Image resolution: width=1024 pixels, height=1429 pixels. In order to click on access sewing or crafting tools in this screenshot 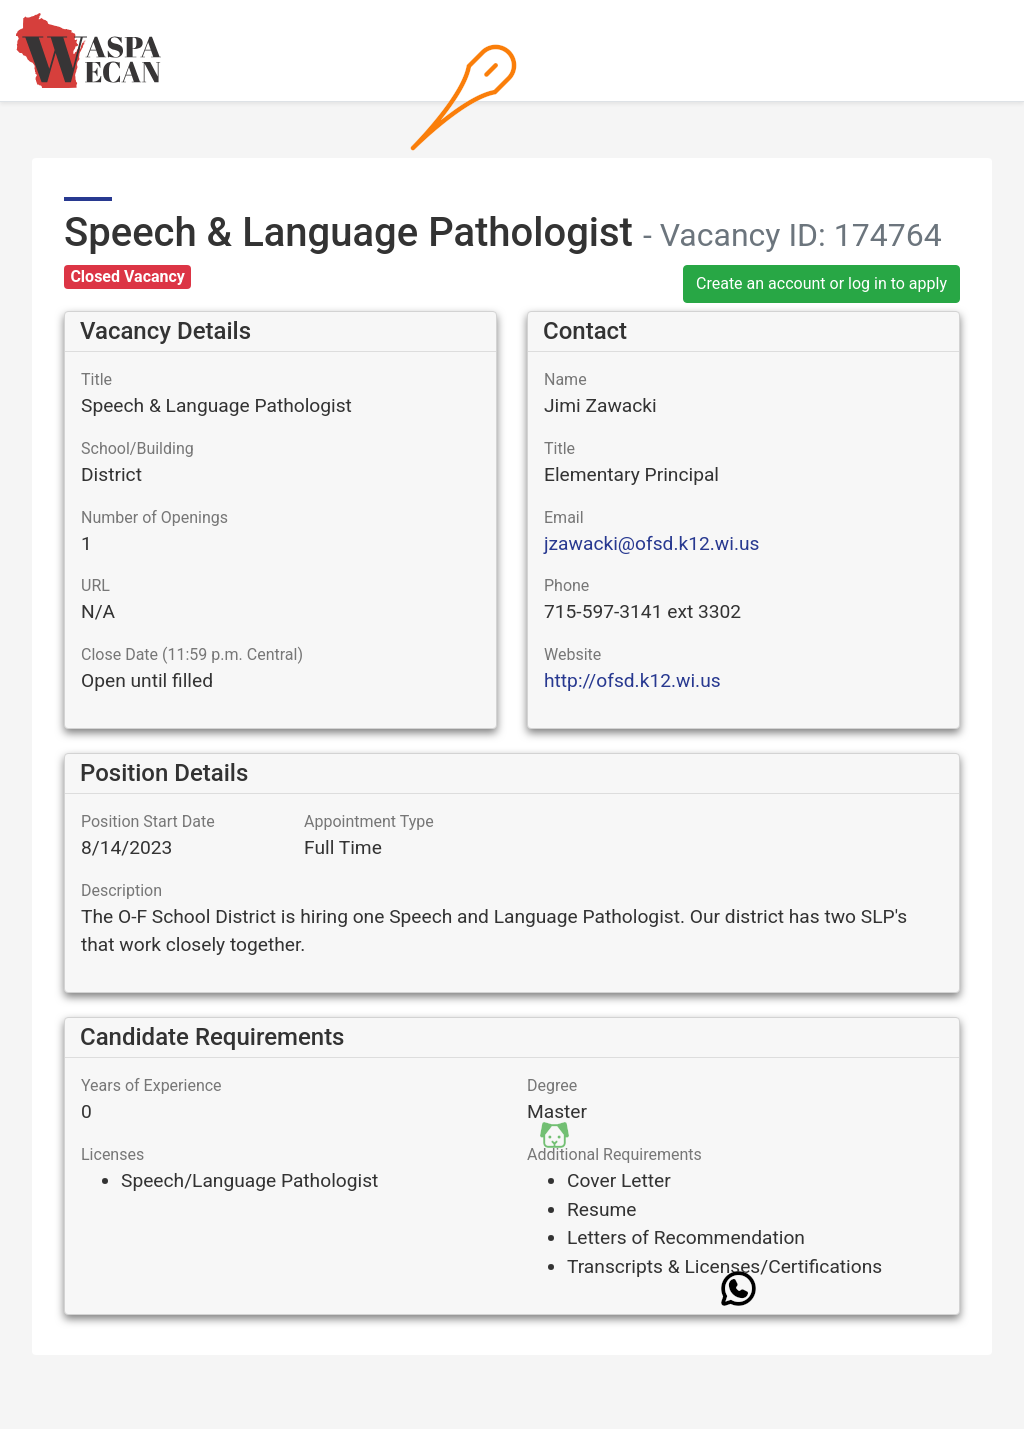, I will do `click(463, 97)`.